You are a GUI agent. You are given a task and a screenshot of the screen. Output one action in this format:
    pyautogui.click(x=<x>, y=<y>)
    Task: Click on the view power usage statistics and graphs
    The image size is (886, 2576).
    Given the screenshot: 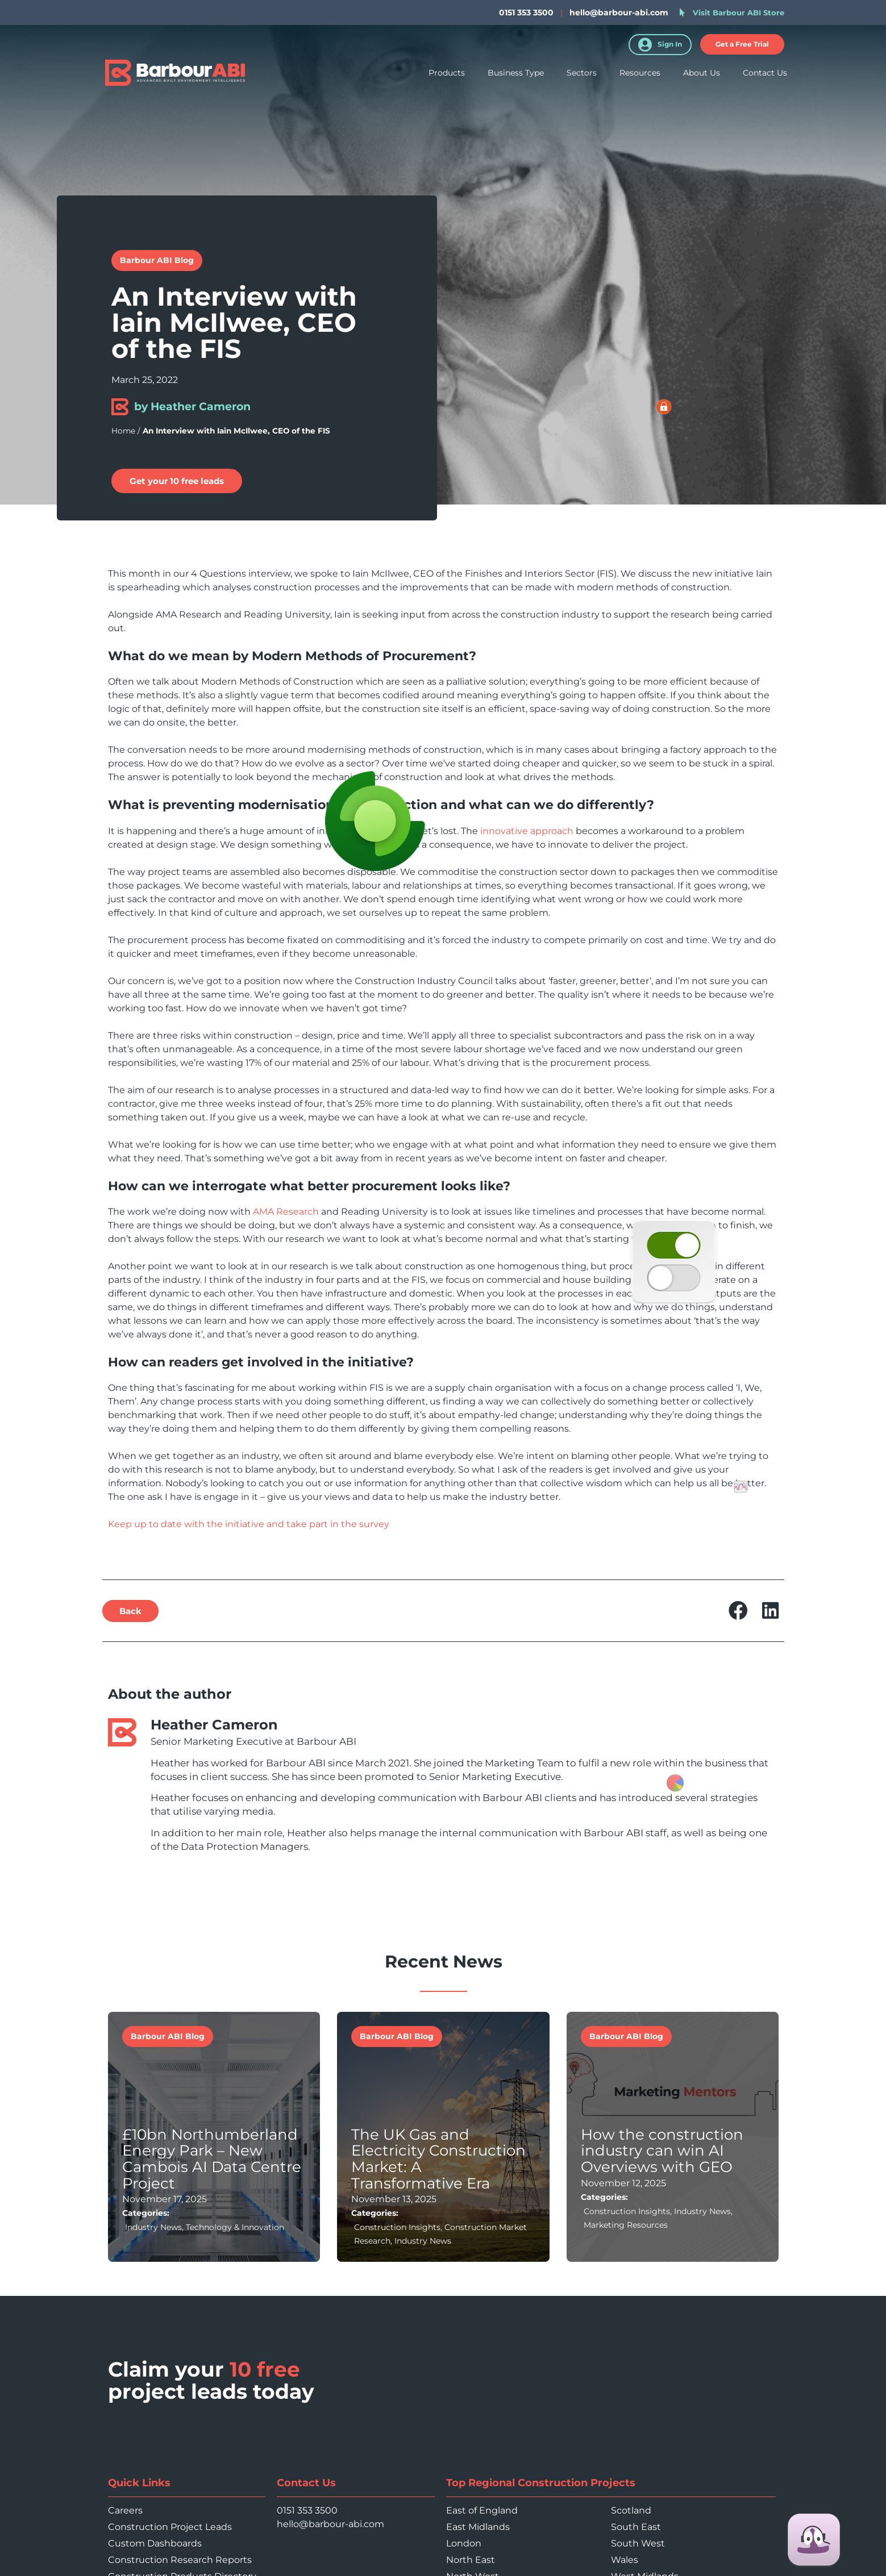 What is the action you would take?
    pyautogui.click(x=741, y=1486)
    